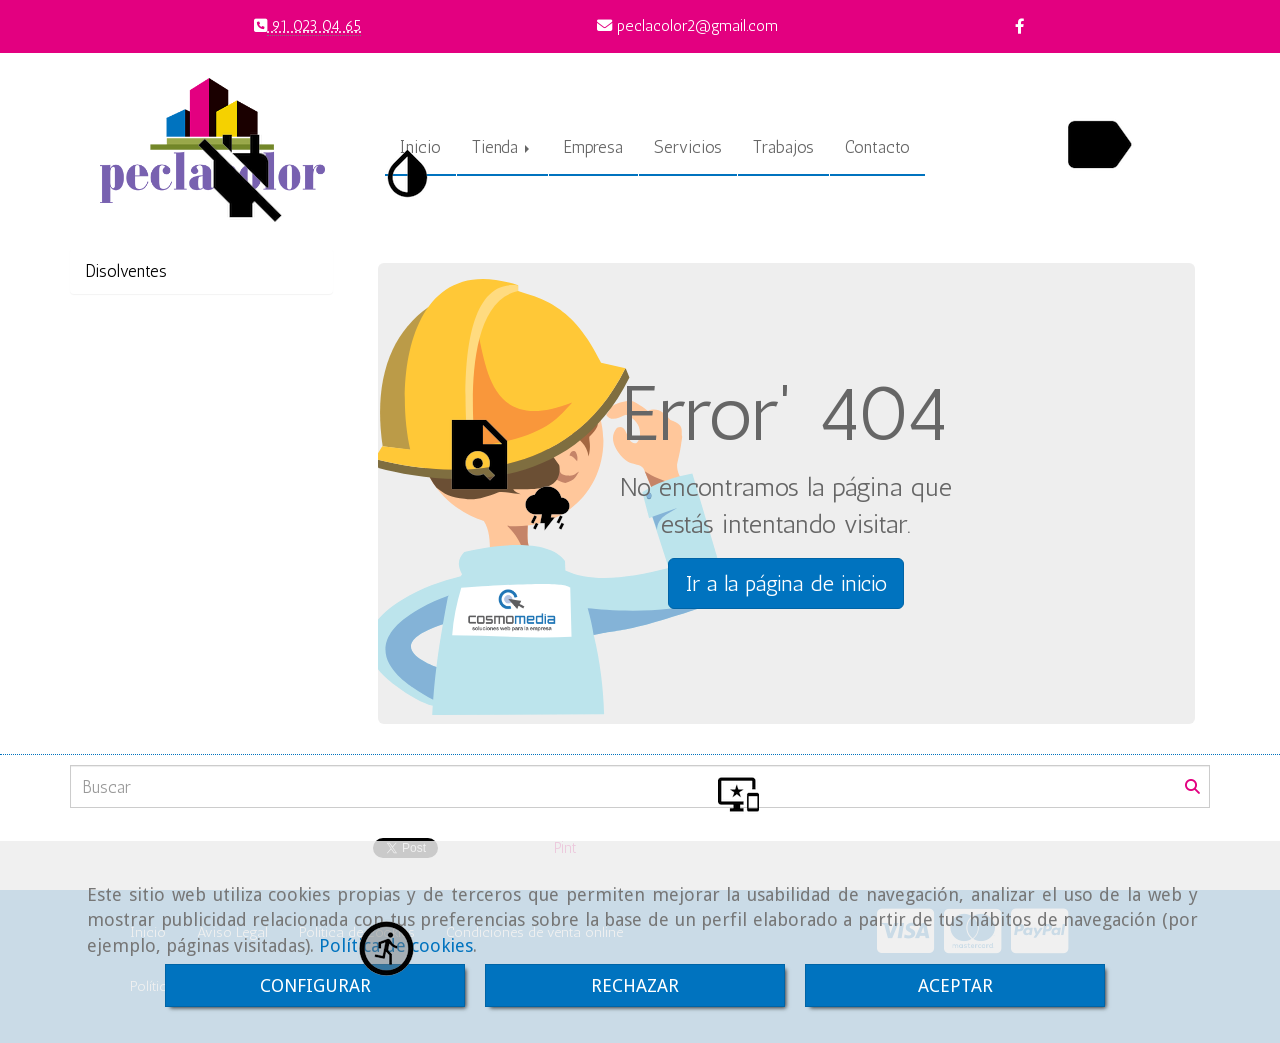 This screenshot has width=1280, height=1043. What do you see at coordinates (241, 176) in the screenshot?
I see `power or electrical connection is disabled` at bounding box center [241, 176].